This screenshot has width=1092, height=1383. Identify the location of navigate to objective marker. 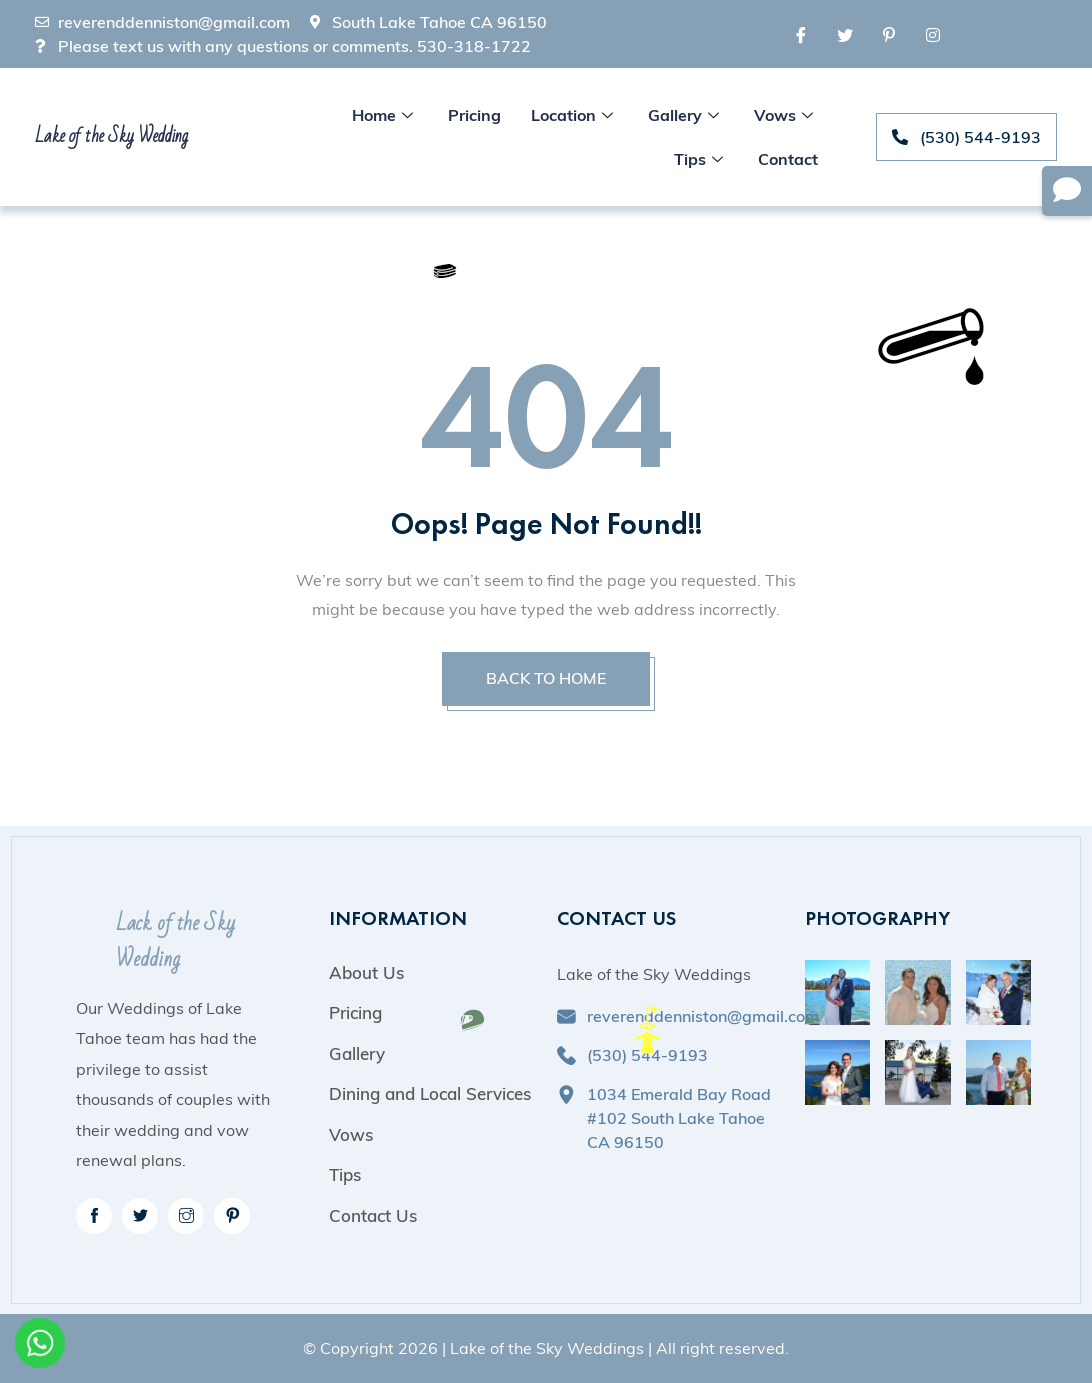
(647, 1029).